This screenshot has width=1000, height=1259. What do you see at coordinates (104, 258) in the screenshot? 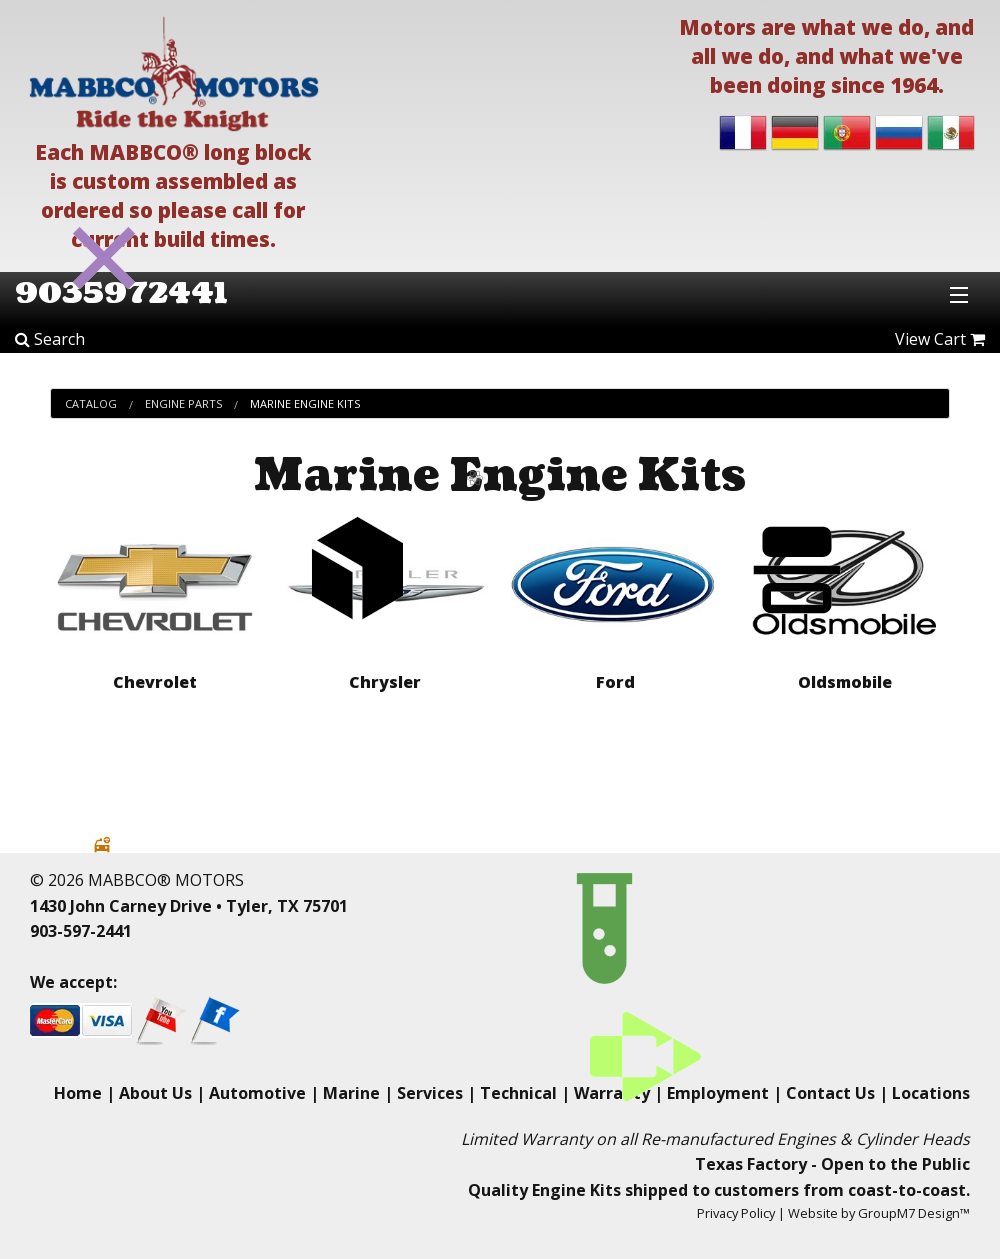
I see `close the current window or dialog` at bounding box center [104, 258].